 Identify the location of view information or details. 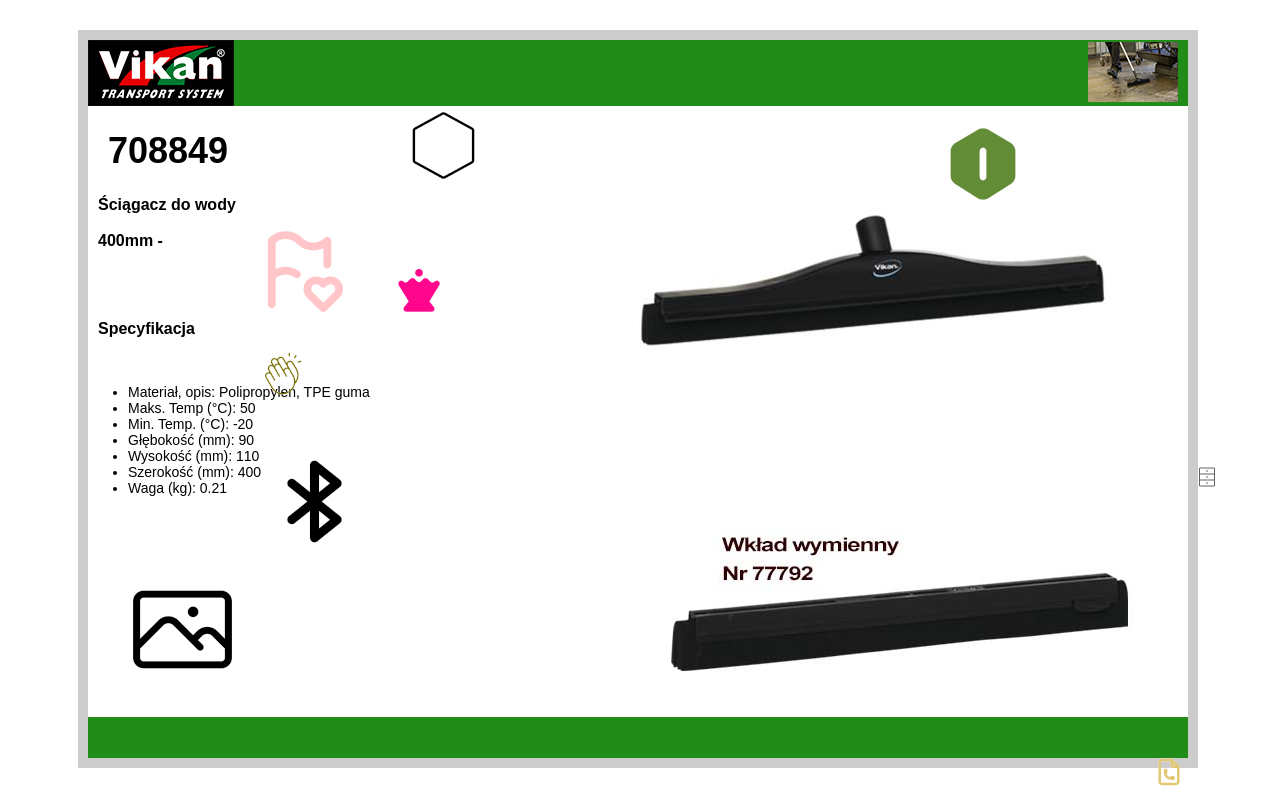
(983, 164).